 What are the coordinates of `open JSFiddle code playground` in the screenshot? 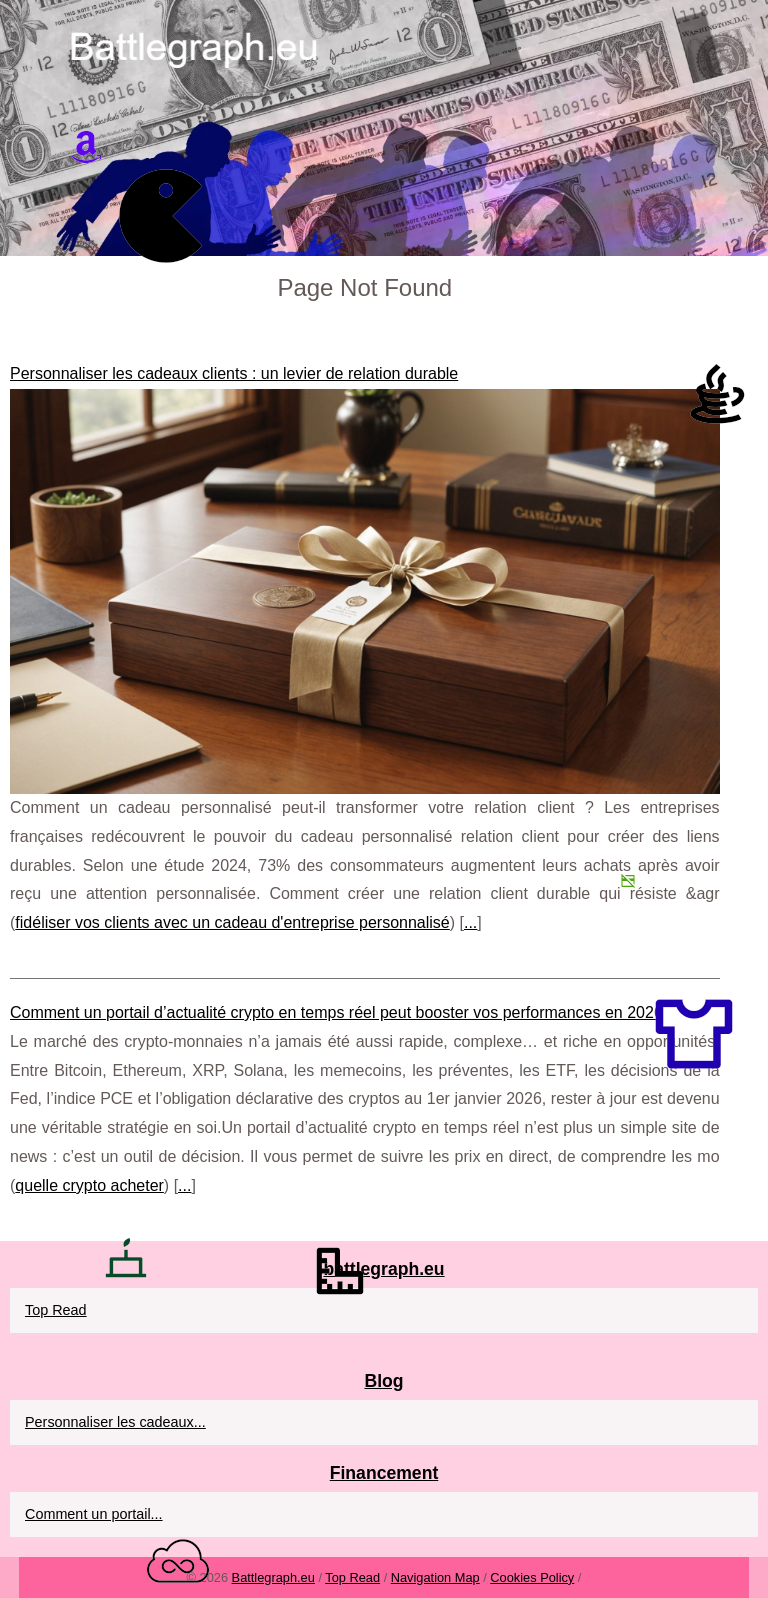 It's located at (178, 1561).